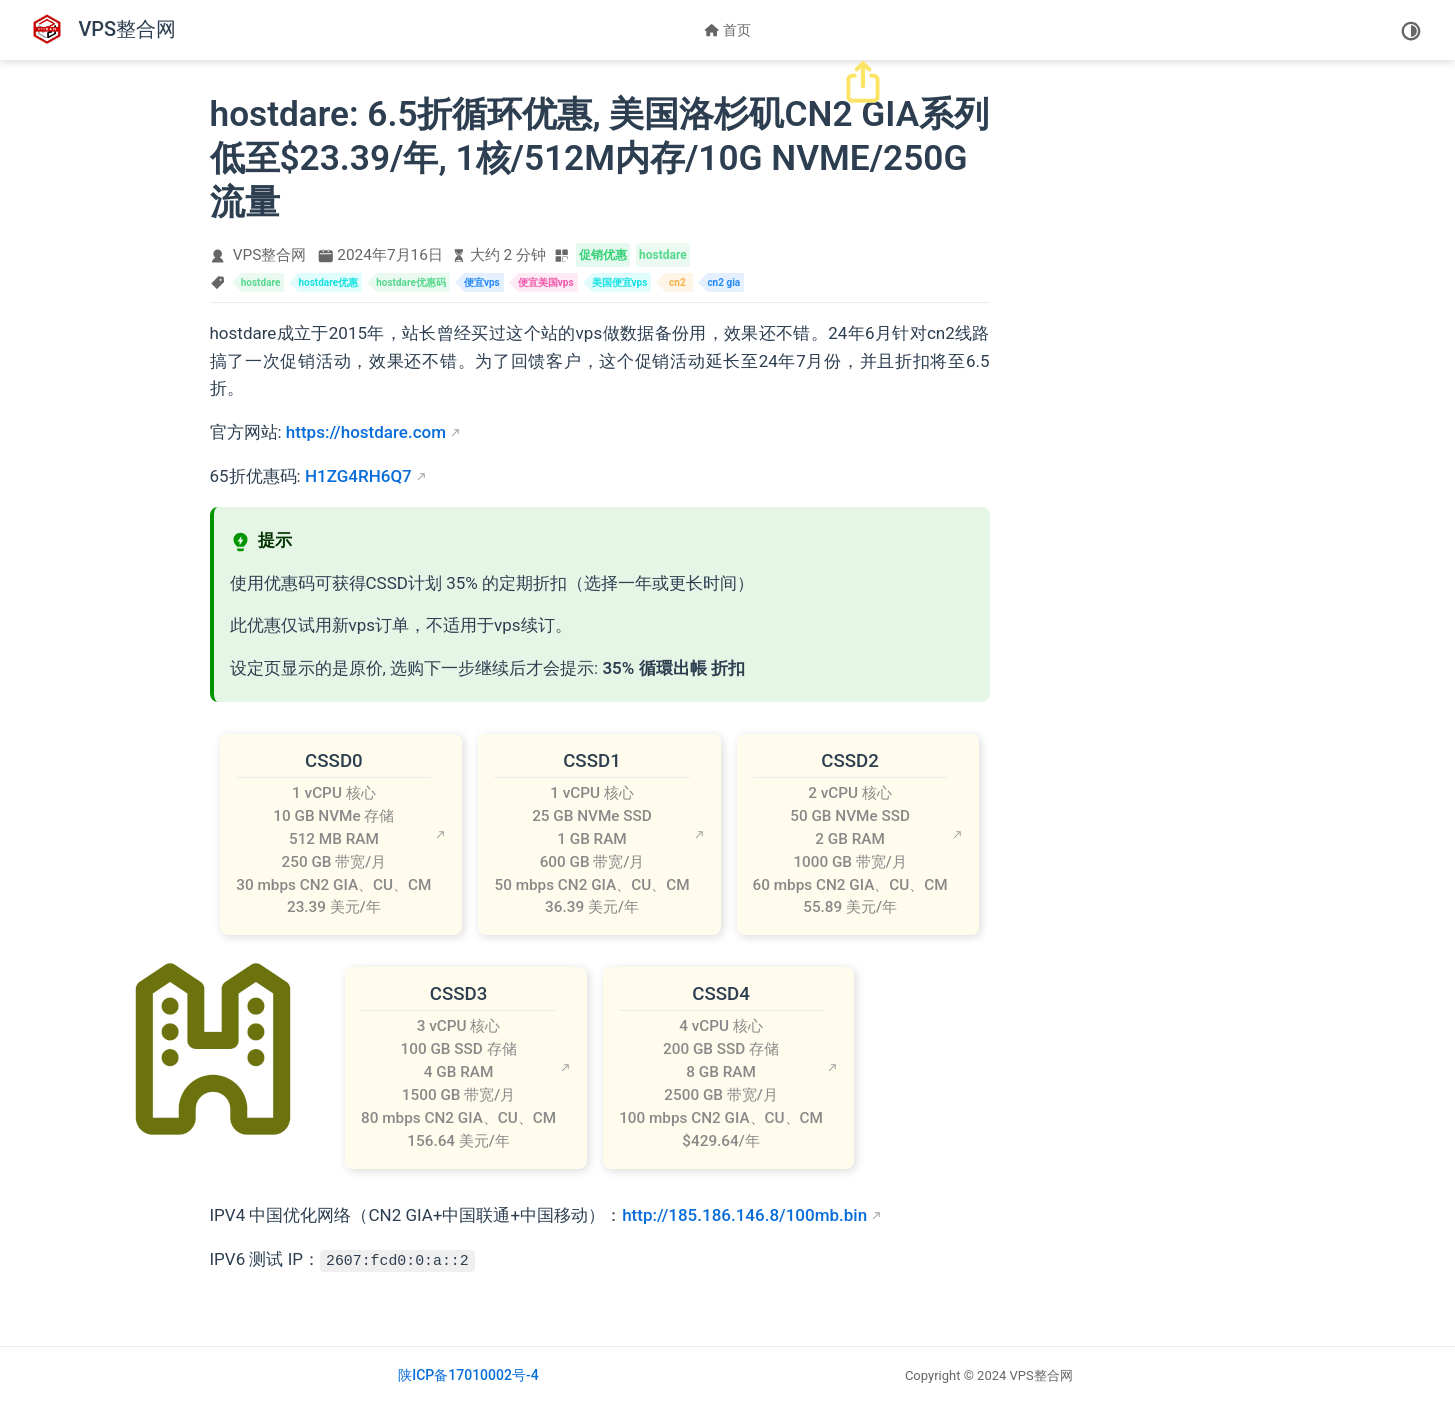  Describe the element at coordinates (213, 1049) in the screenshot. I see `access fortress or castle-related content` at that location.